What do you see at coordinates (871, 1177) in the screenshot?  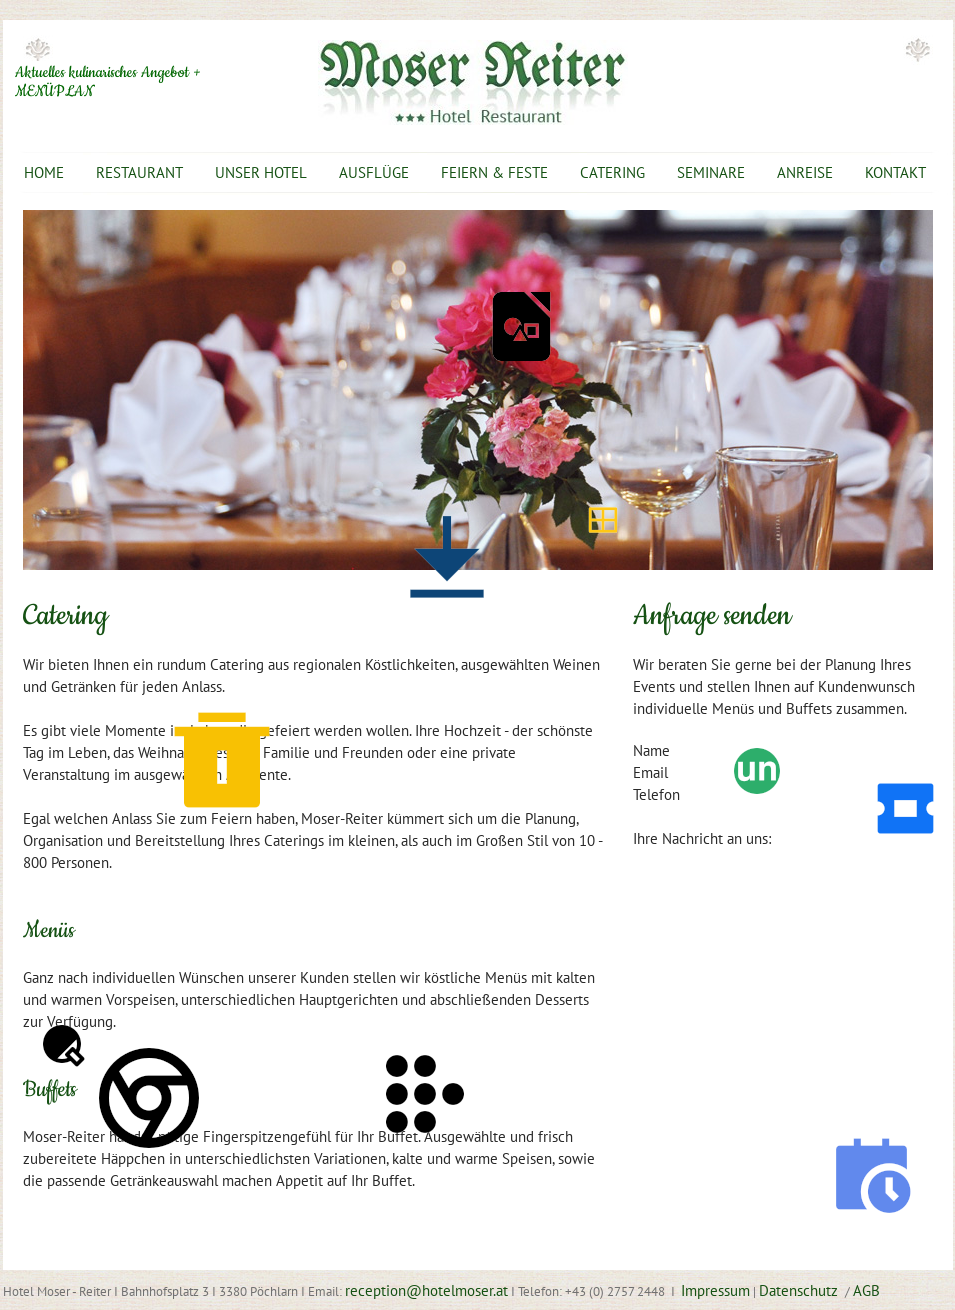 I see `view scheduled events or appointments` at bounding box center [871, 1177].